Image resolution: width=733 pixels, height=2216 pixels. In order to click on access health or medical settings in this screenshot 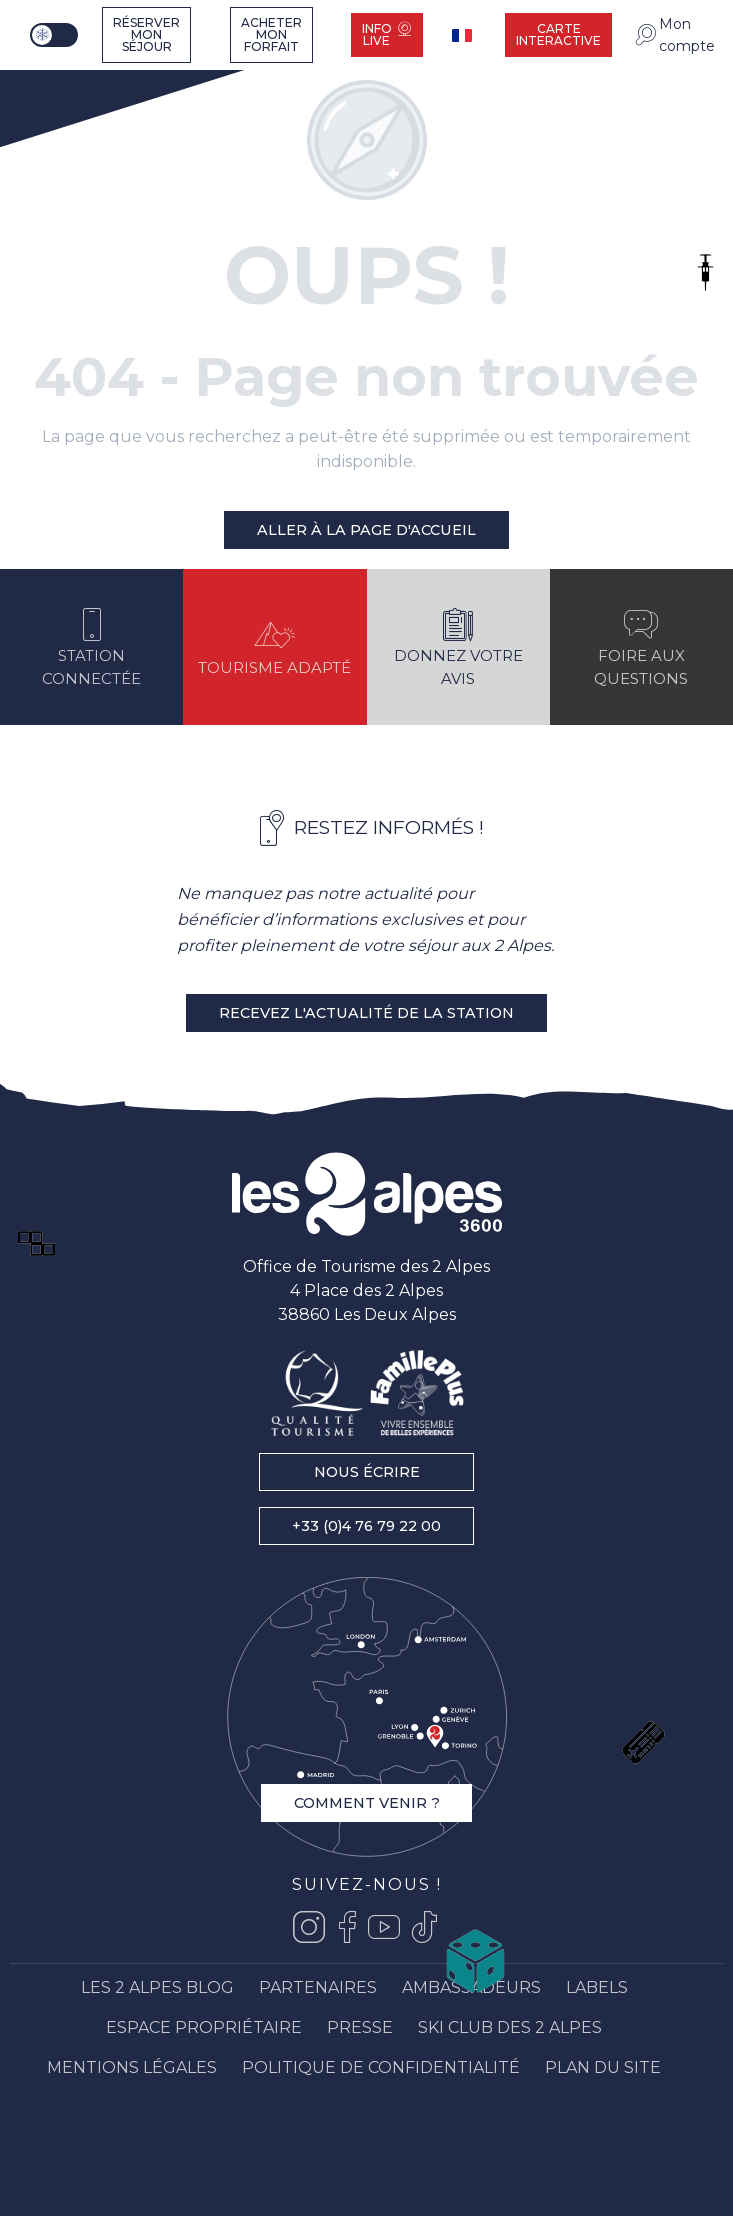, I will do `click(705, 272)`.